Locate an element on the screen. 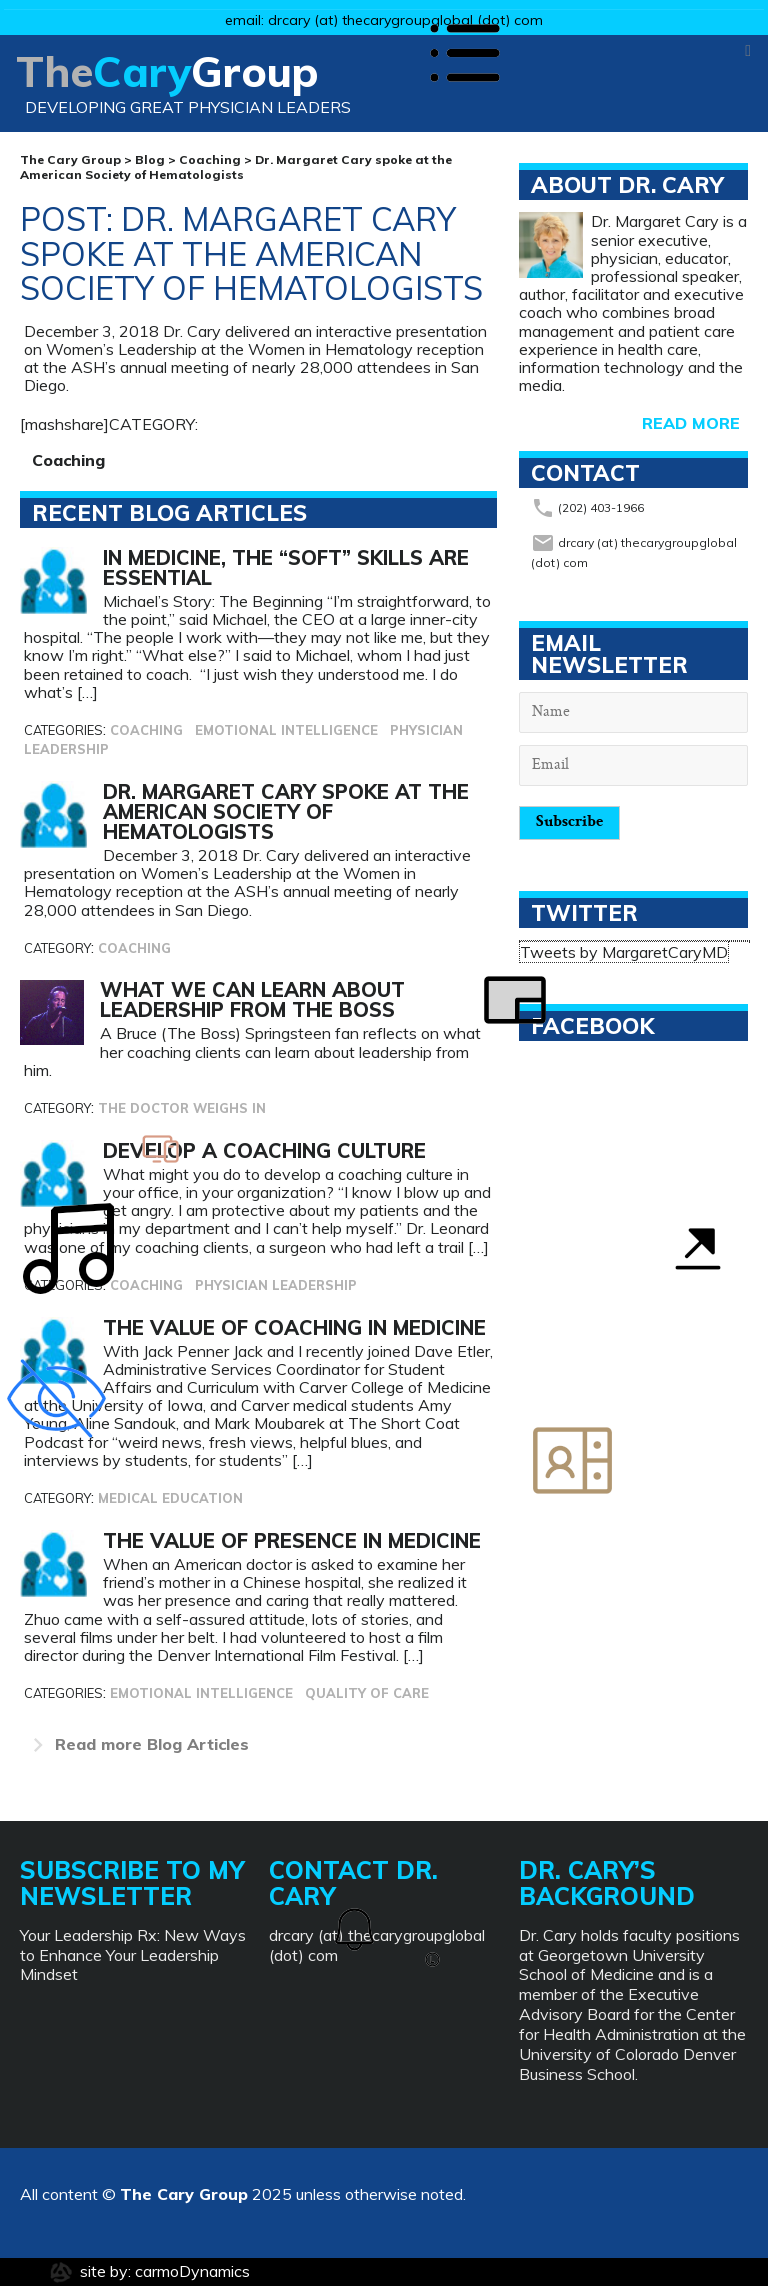  start or join a video conference is located at coordinates (572, 1460).